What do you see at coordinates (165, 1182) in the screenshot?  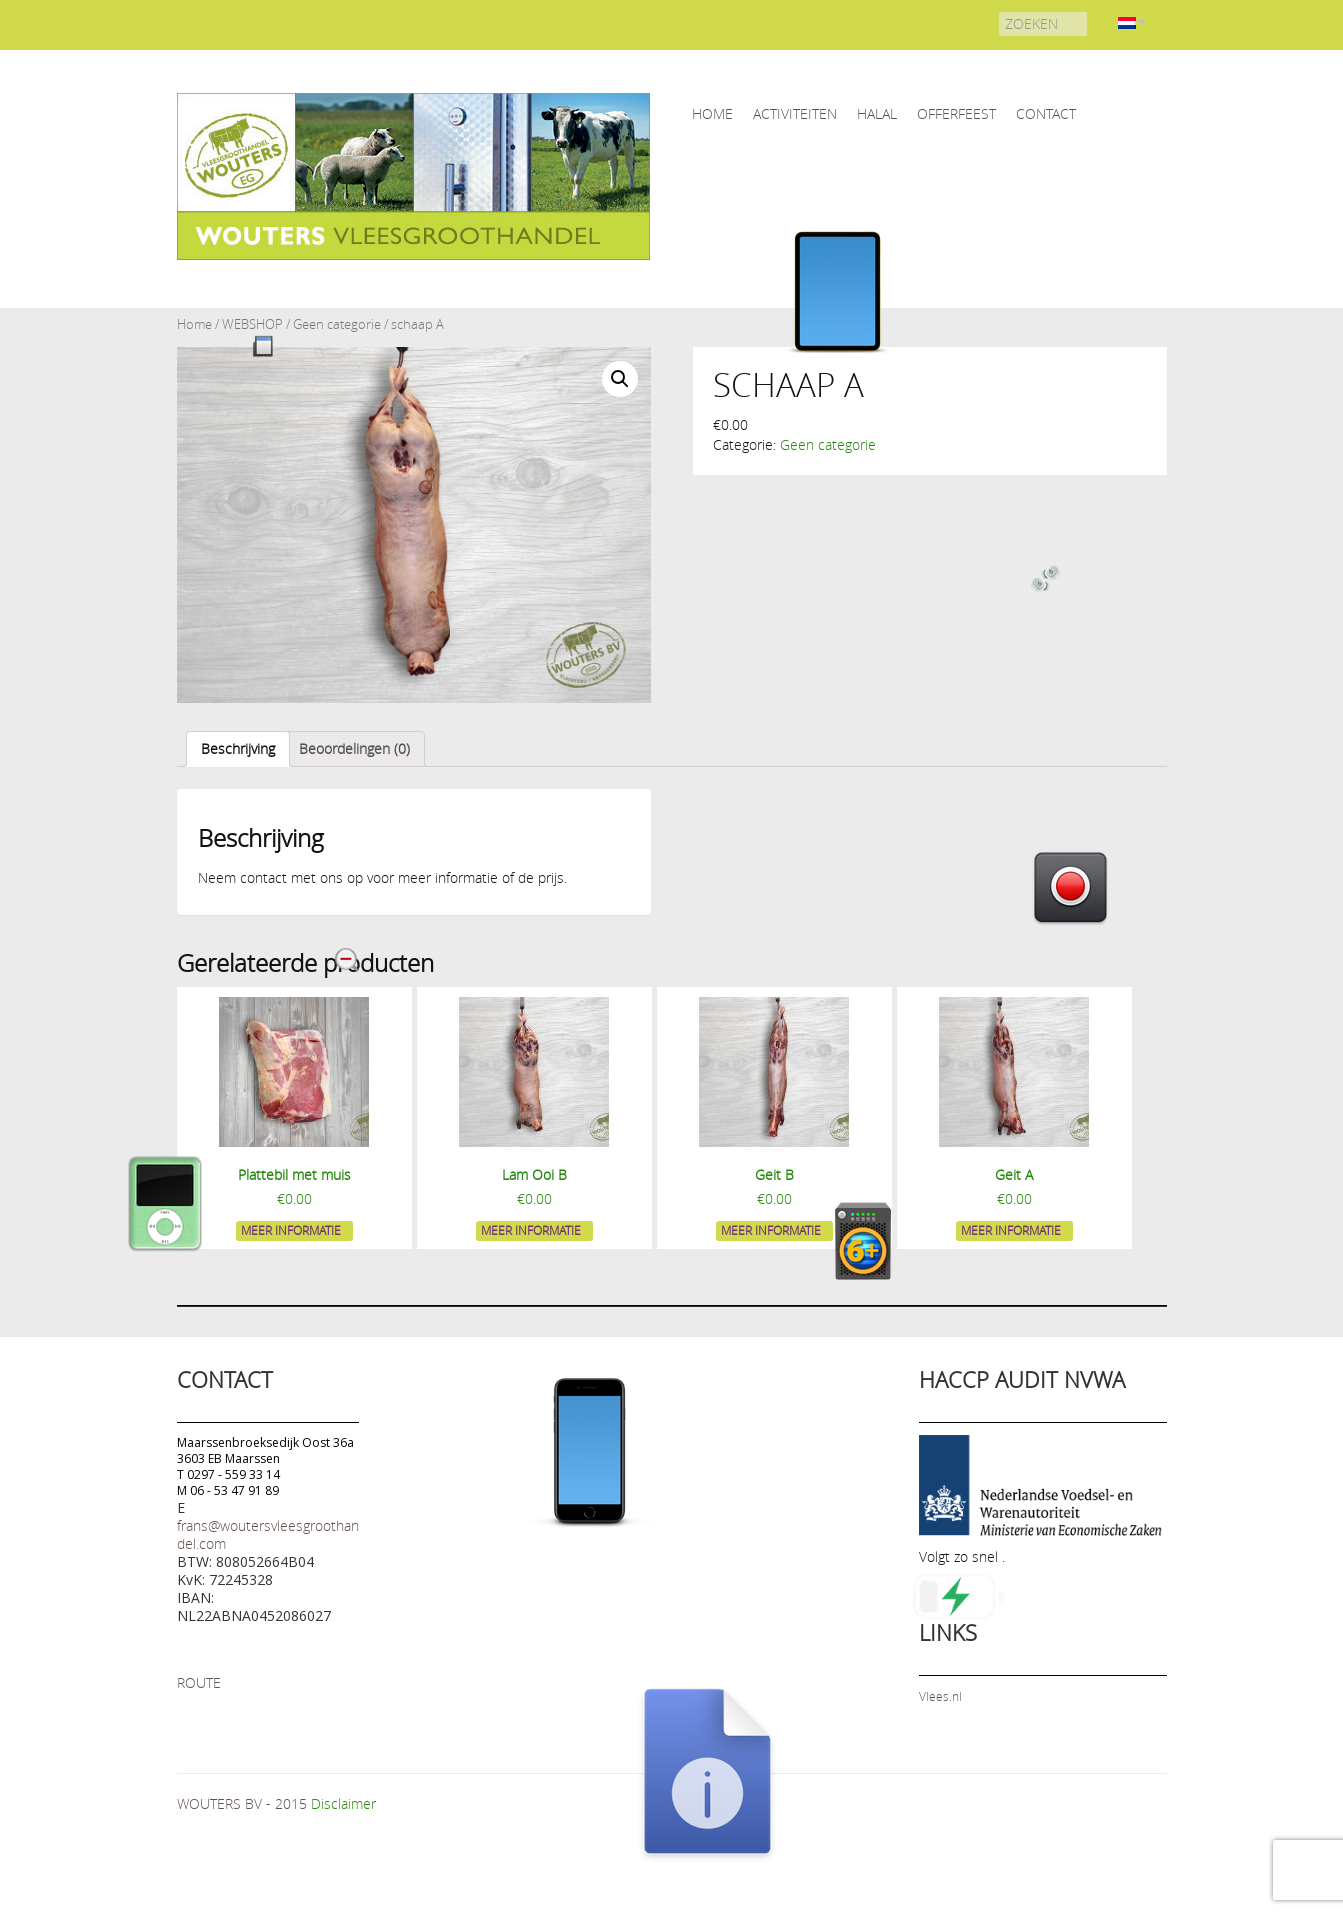 I see `iPod nano device in green` at bounding box center [165, 1182].